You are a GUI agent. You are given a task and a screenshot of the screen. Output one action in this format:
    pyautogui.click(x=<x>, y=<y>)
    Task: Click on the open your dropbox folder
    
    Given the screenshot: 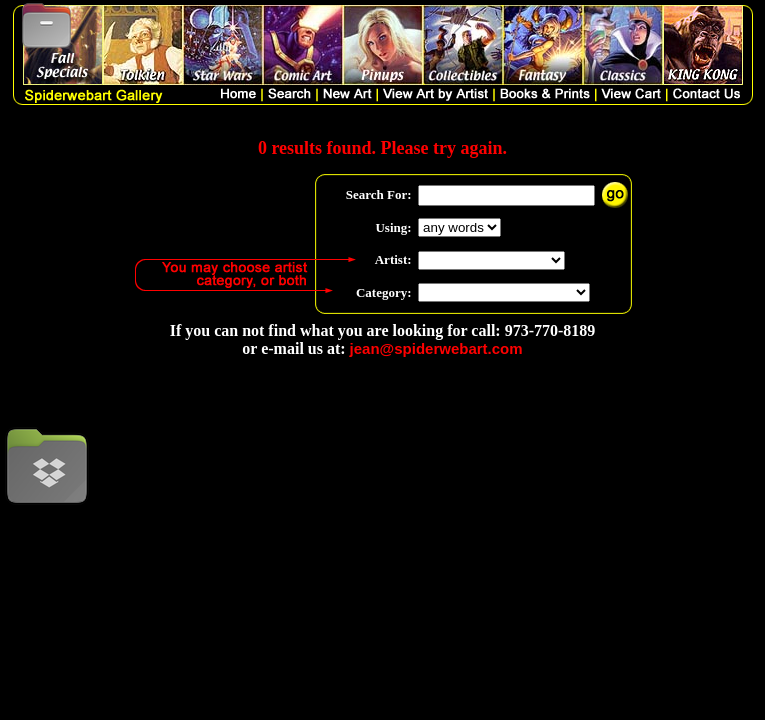 What is the action you would take?
    pyautogui.click(x=47, y=466)
    